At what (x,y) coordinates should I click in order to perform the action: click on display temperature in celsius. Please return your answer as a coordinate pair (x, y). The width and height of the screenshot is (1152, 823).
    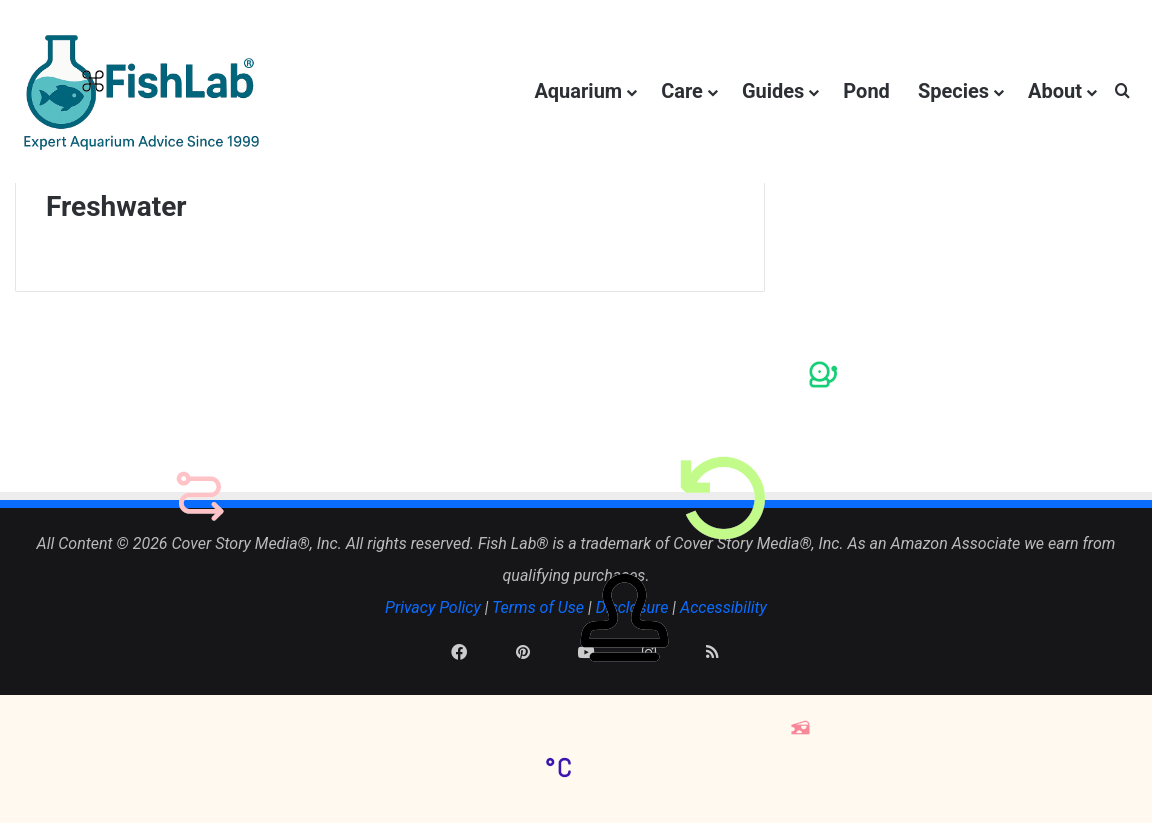
    Looking at the image, I should click on (558, 767).